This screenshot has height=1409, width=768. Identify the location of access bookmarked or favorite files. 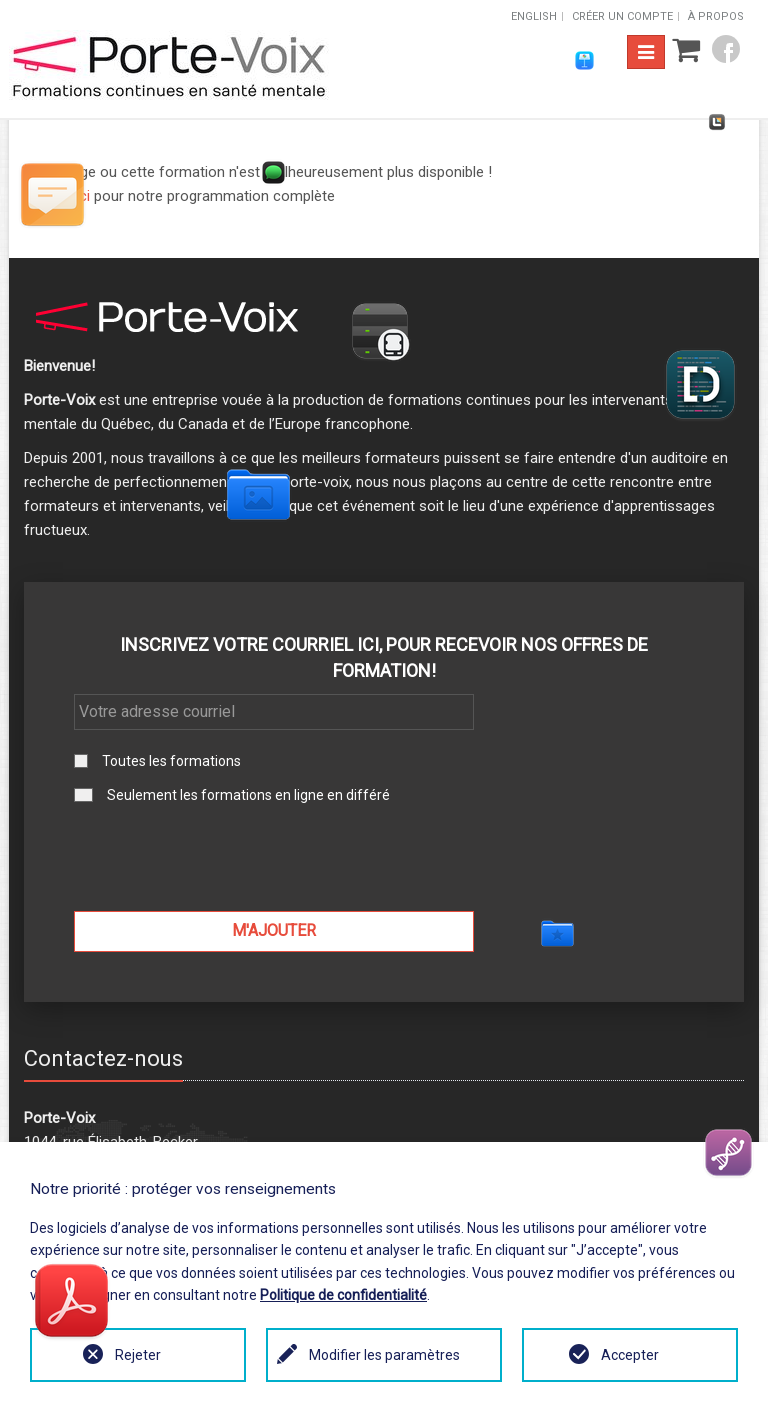
(557, 933).